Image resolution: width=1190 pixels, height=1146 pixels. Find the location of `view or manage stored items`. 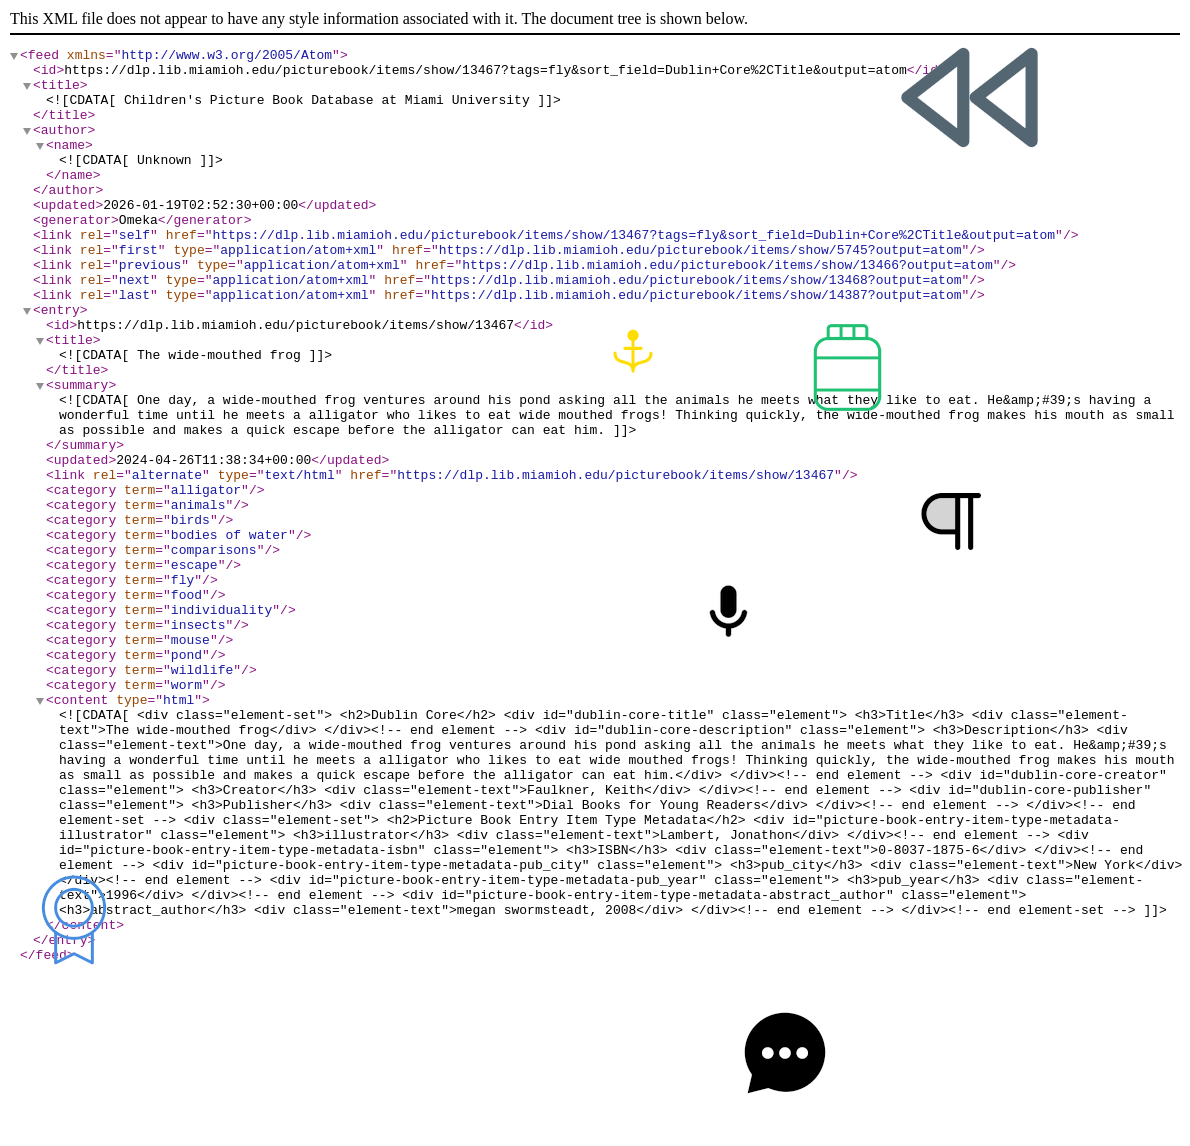

view or manage stored items is located at coordinates (847, 367).